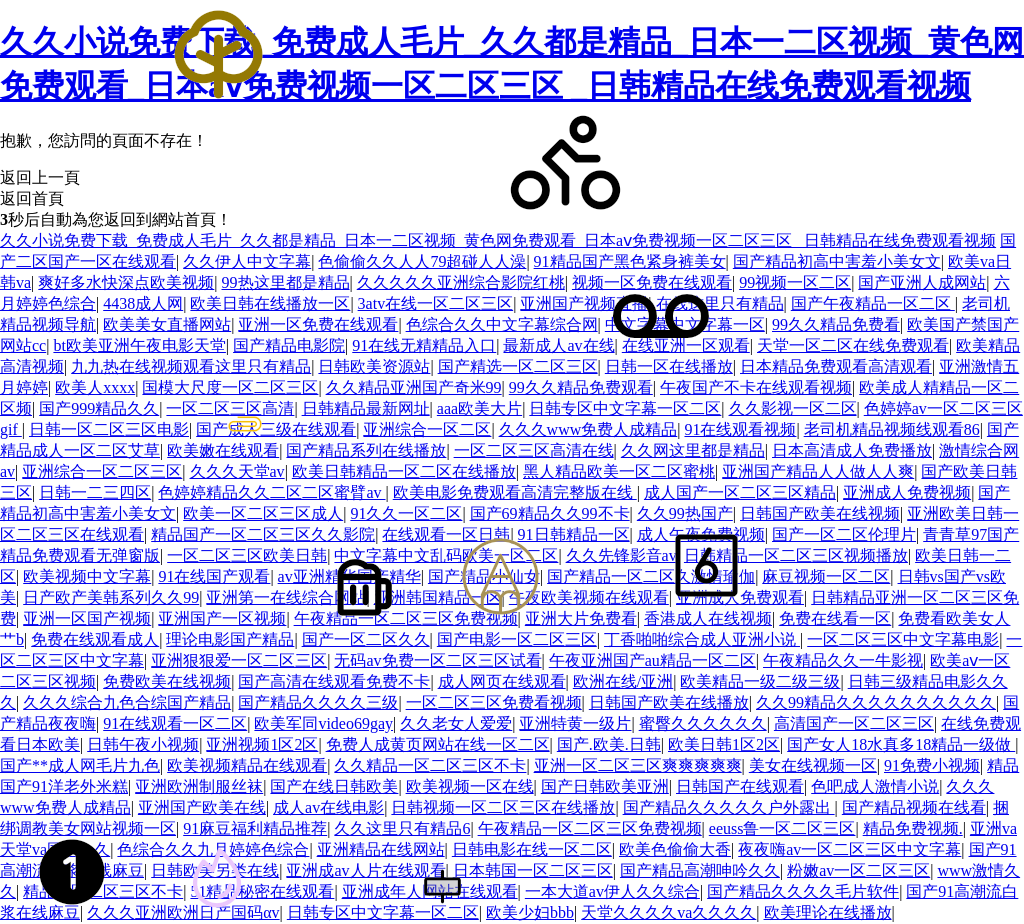  I want to click on indicates trending or popular content, so click(217, 879).